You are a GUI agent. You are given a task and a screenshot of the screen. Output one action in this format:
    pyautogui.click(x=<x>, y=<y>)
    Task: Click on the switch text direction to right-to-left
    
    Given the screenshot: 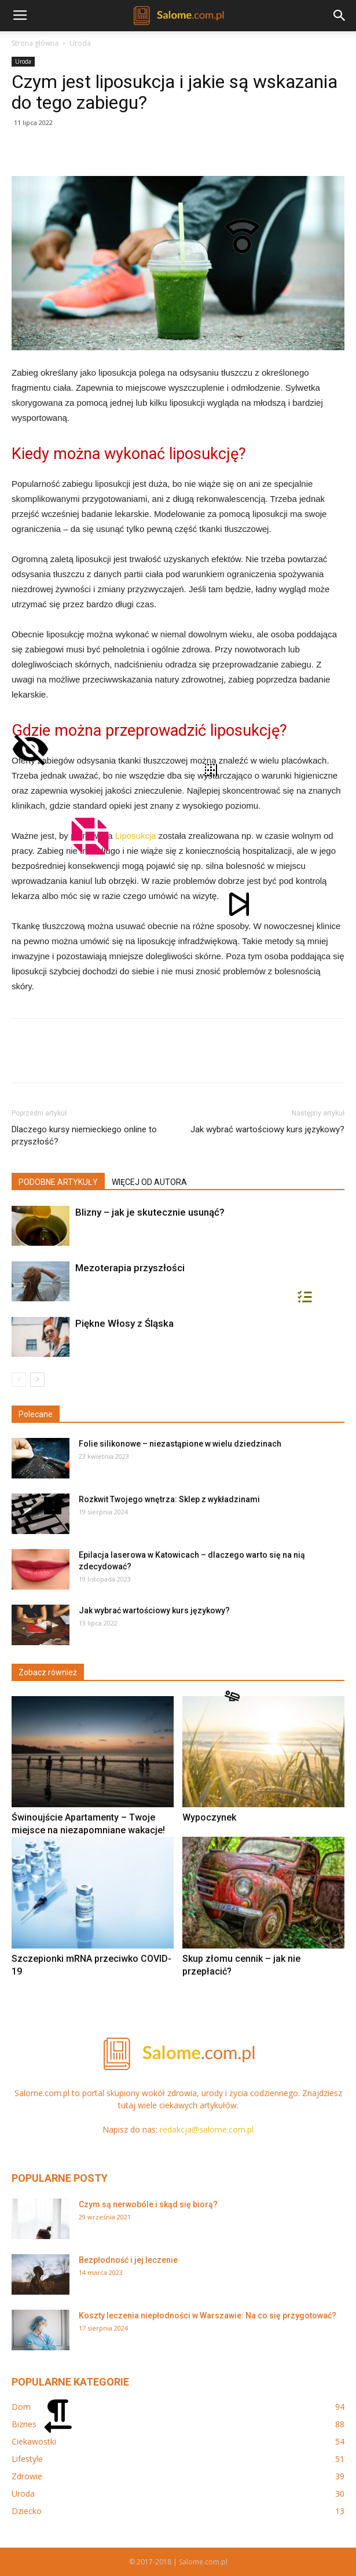 What is the action you would take?
    pyautogui.click(x=58, y=2417)
    